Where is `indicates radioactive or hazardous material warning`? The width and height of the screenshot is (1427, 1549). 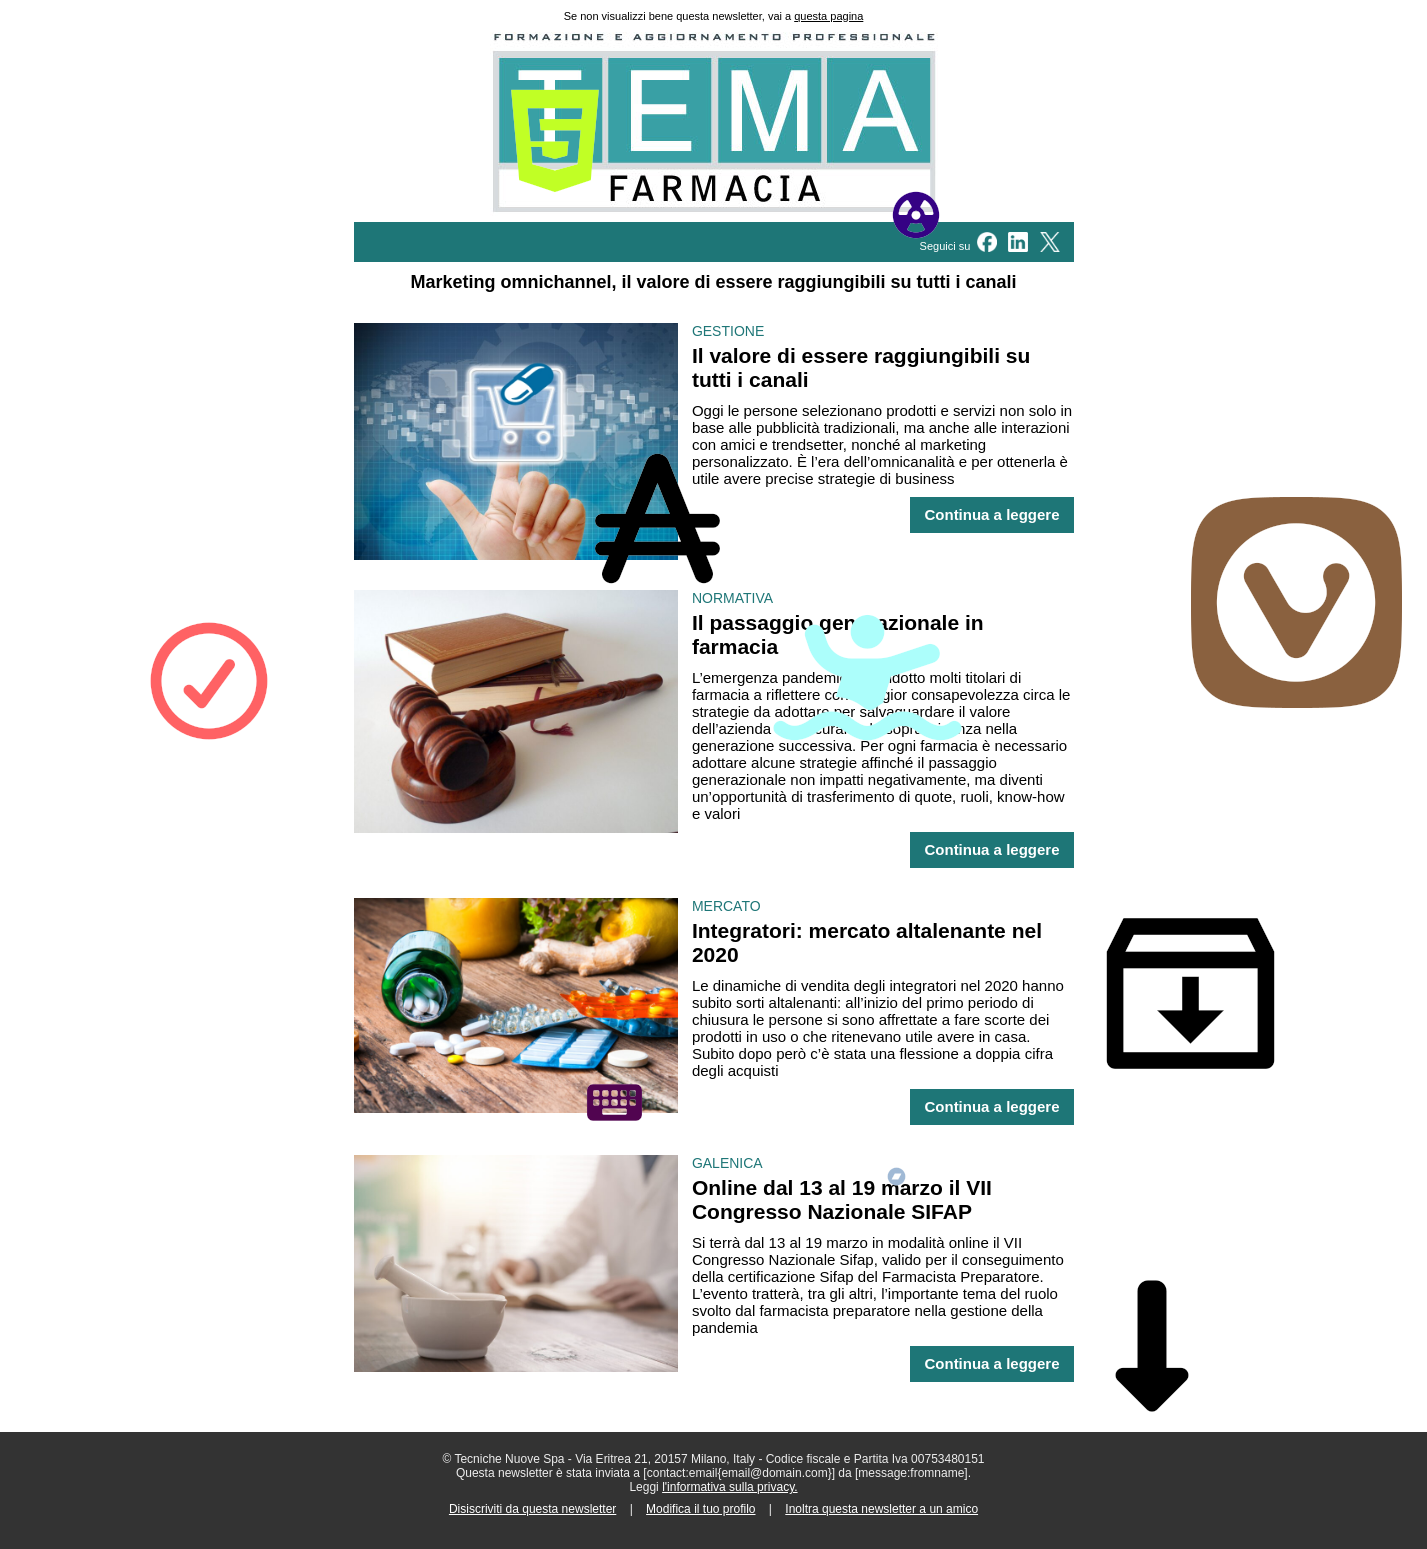
indicates radioactive or hazardous material warning is located at coordinates (916, 215).